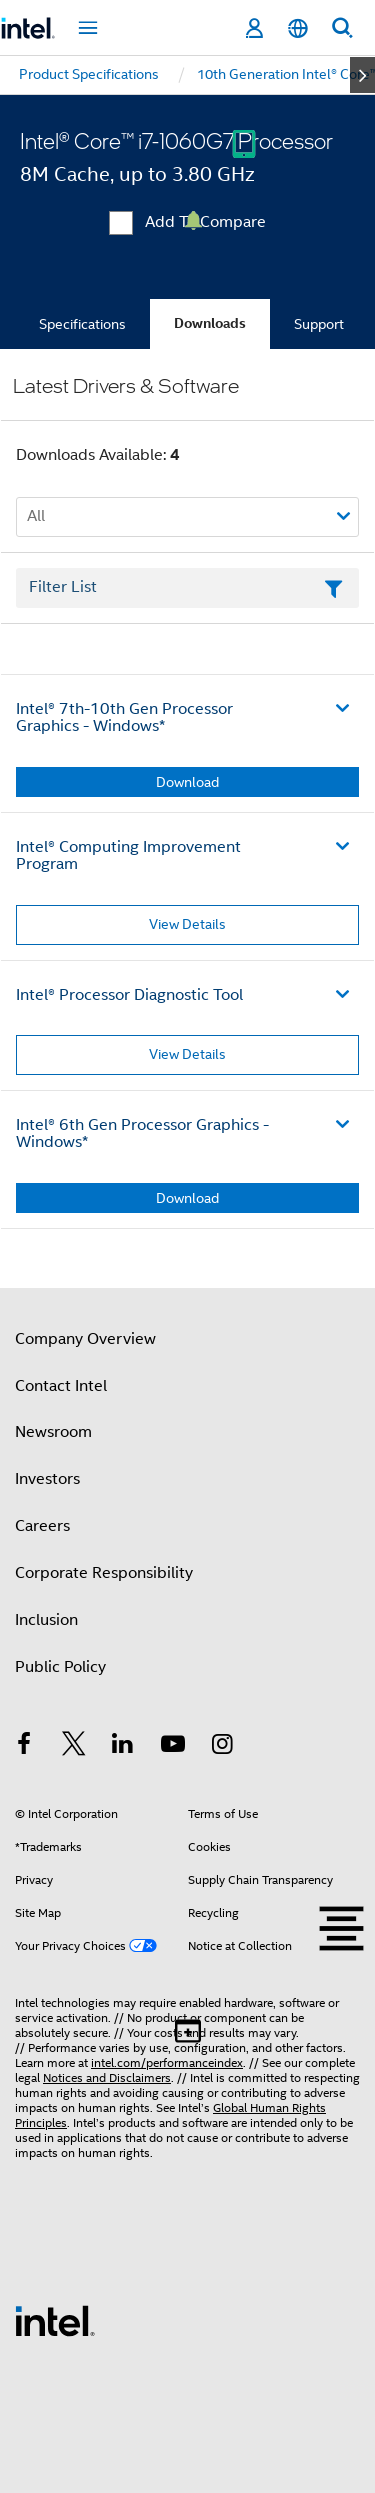  What do you see at coordinates (244, 144) in the screenshot?
I see `switch to tablet view` at bounding box center [244, 144].